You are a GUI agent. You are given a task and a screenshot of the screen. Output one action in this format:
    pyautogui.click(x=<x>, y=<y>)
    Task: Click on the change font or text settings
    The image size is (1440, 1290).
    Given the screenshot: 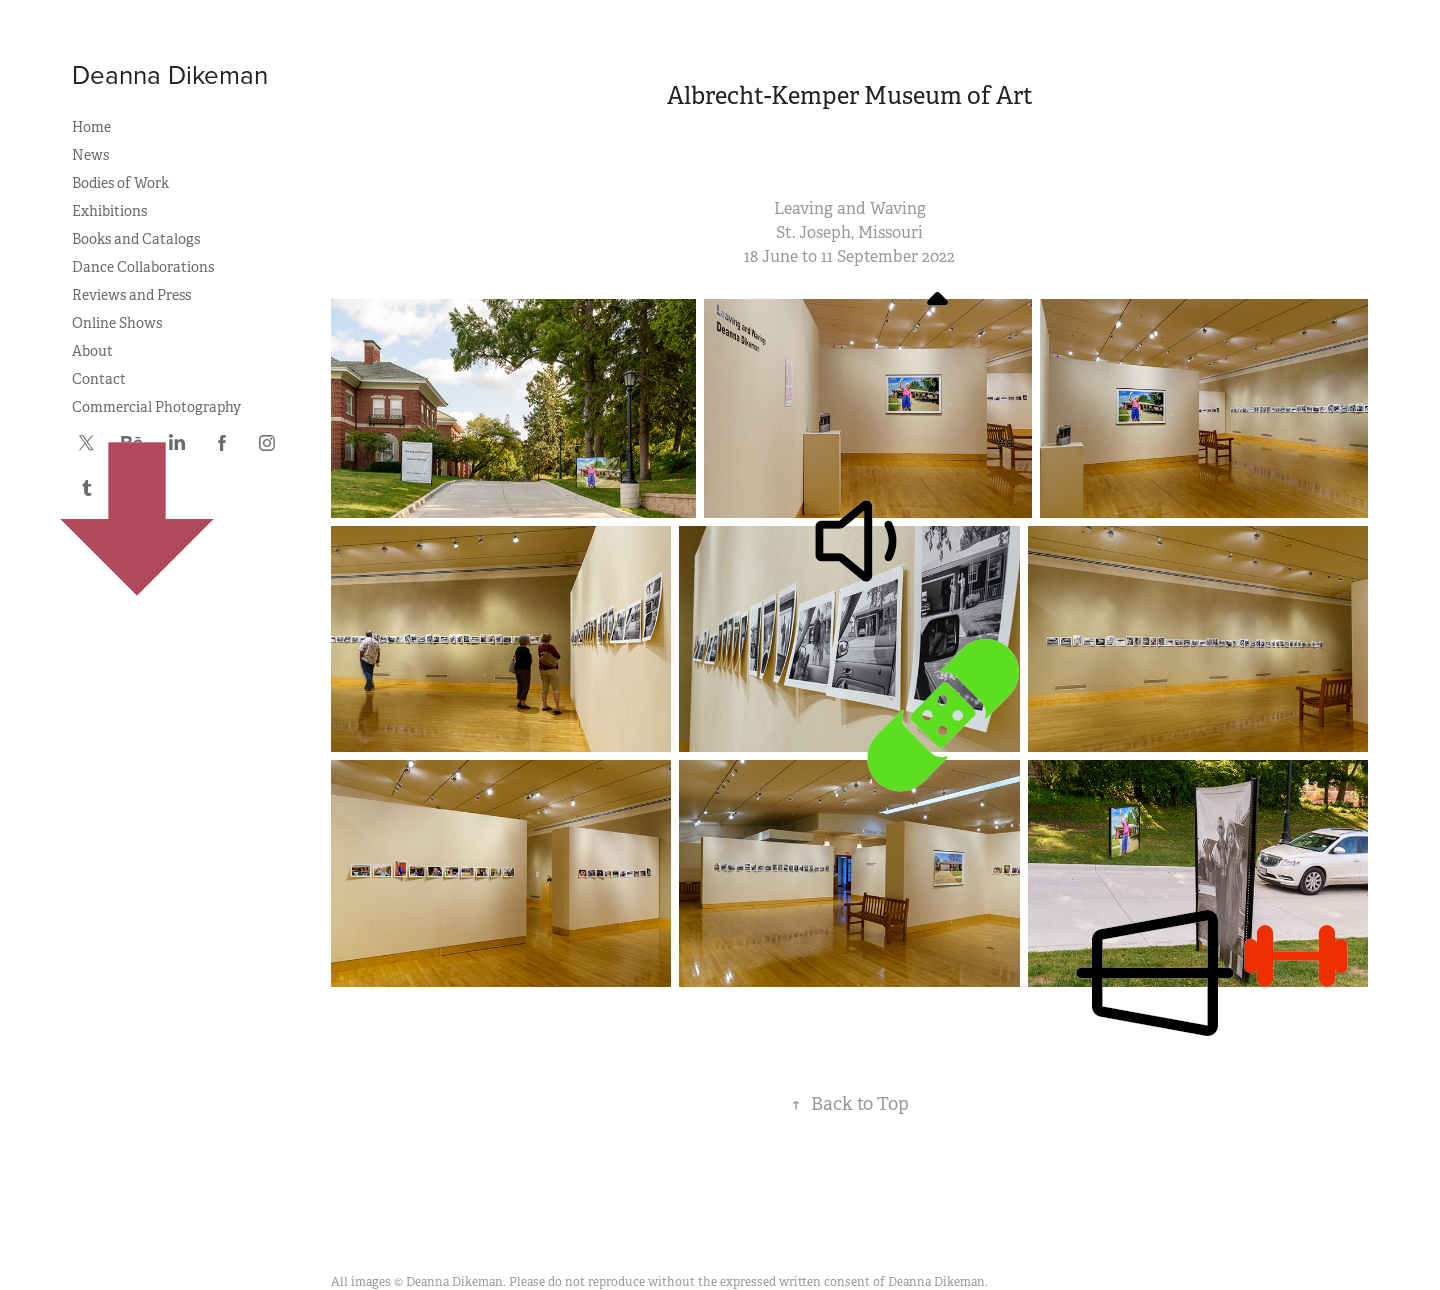 What is the action you would take?
    pyautogui.click(x=1005, y=442)
    